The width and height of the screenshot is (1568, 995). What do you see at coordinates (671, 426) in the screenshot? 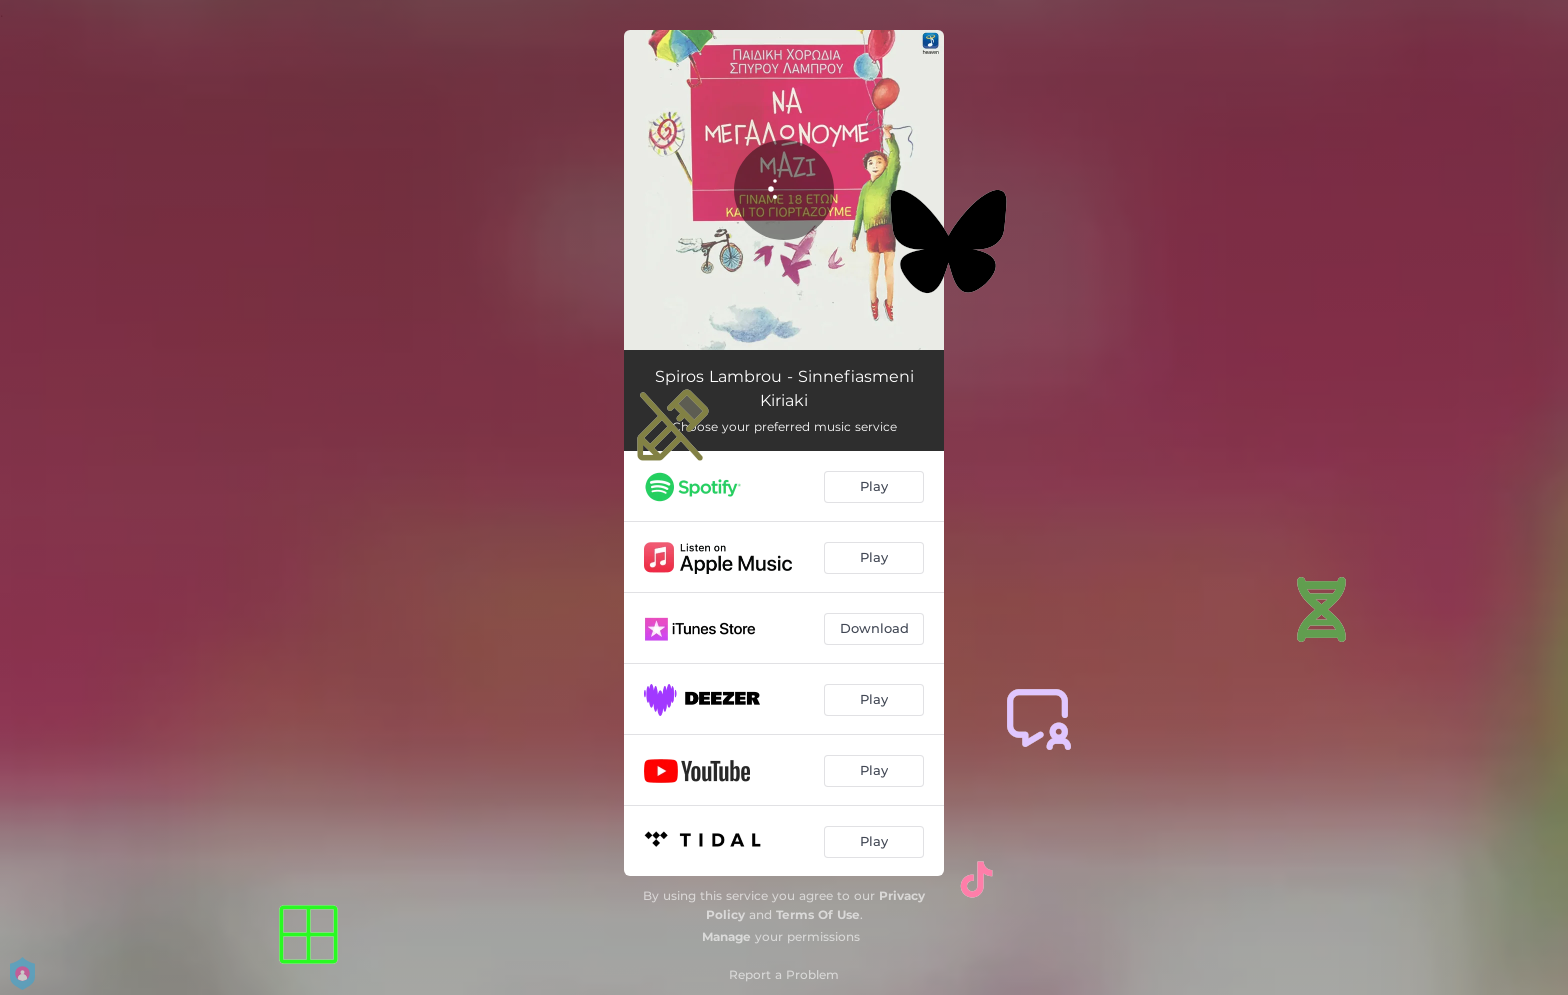
I see `editing is disabled or unavailable` at bounding box center [671, 426].